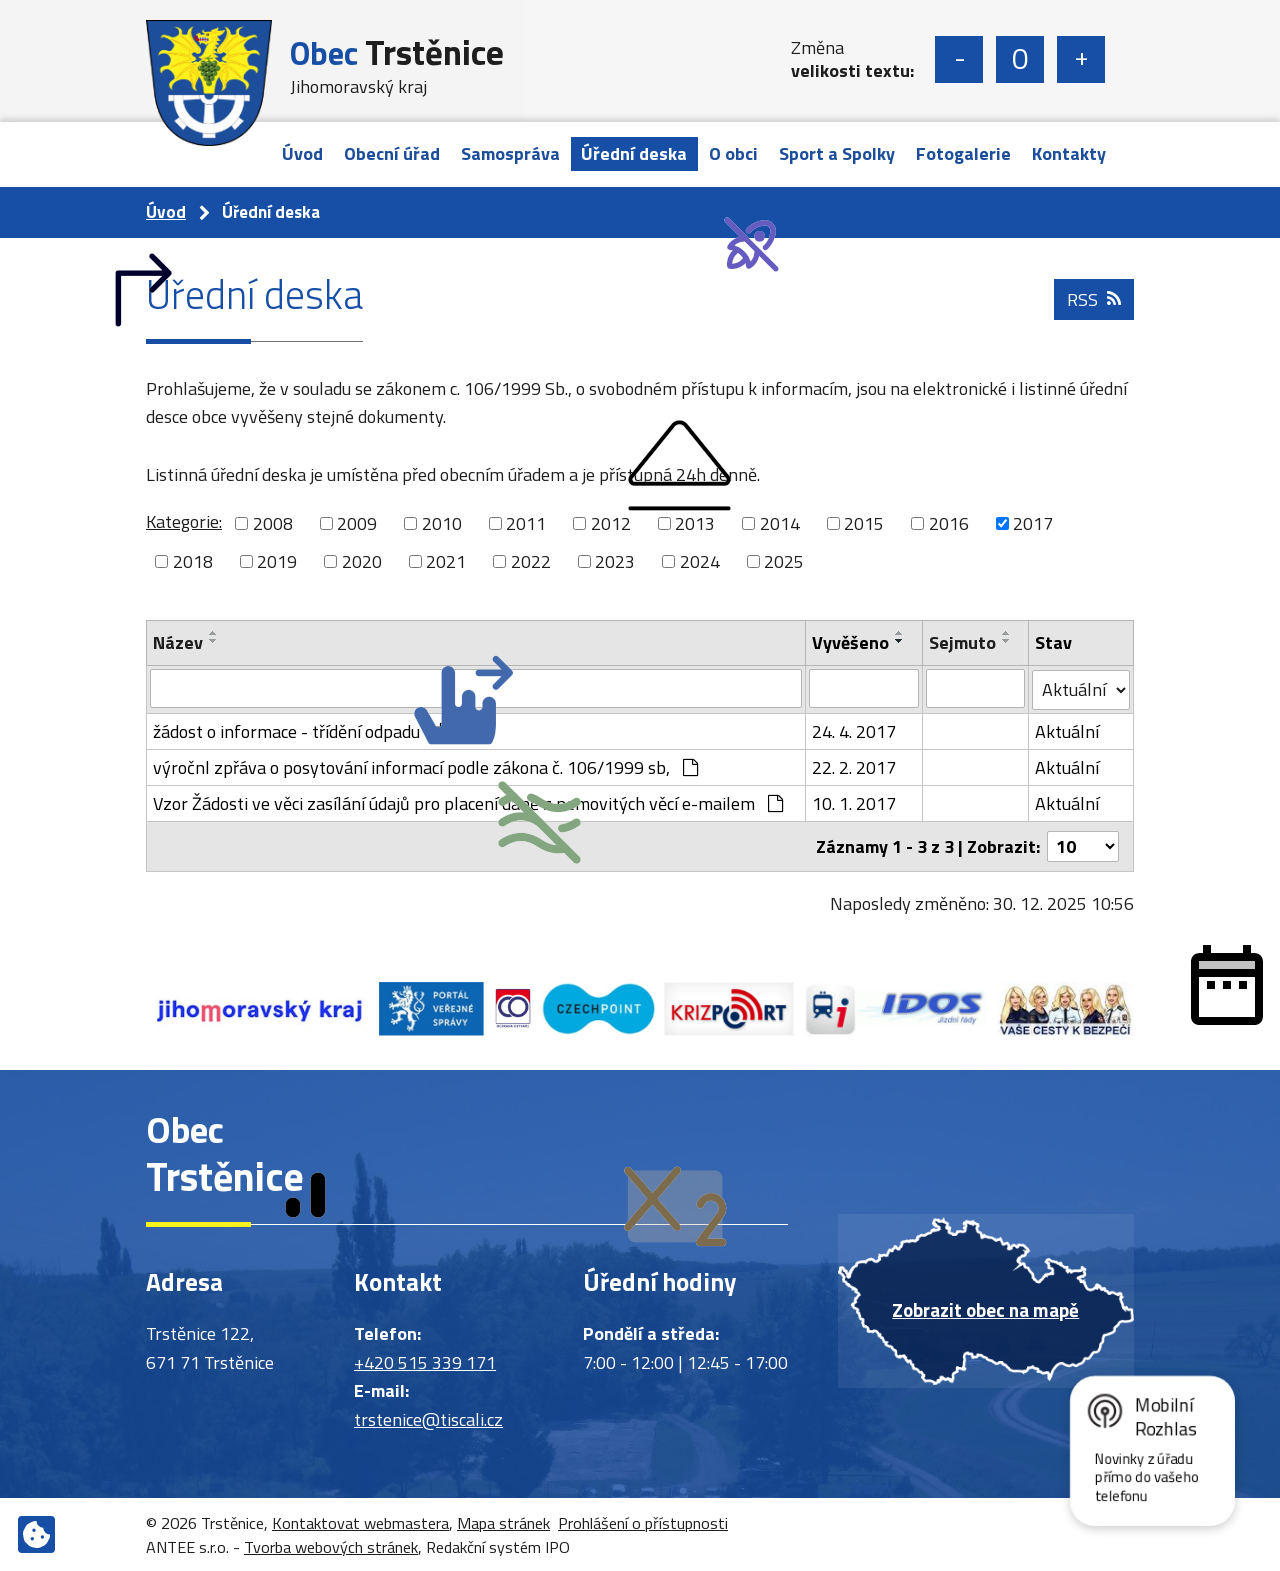 Image resolution: width=1280 pixels, height=1571 pixels. What do you see at coordinates (669, 1204) in the screenshot?
I see `apply subscript formatting to selected text` at bounding box center [669, 1204].